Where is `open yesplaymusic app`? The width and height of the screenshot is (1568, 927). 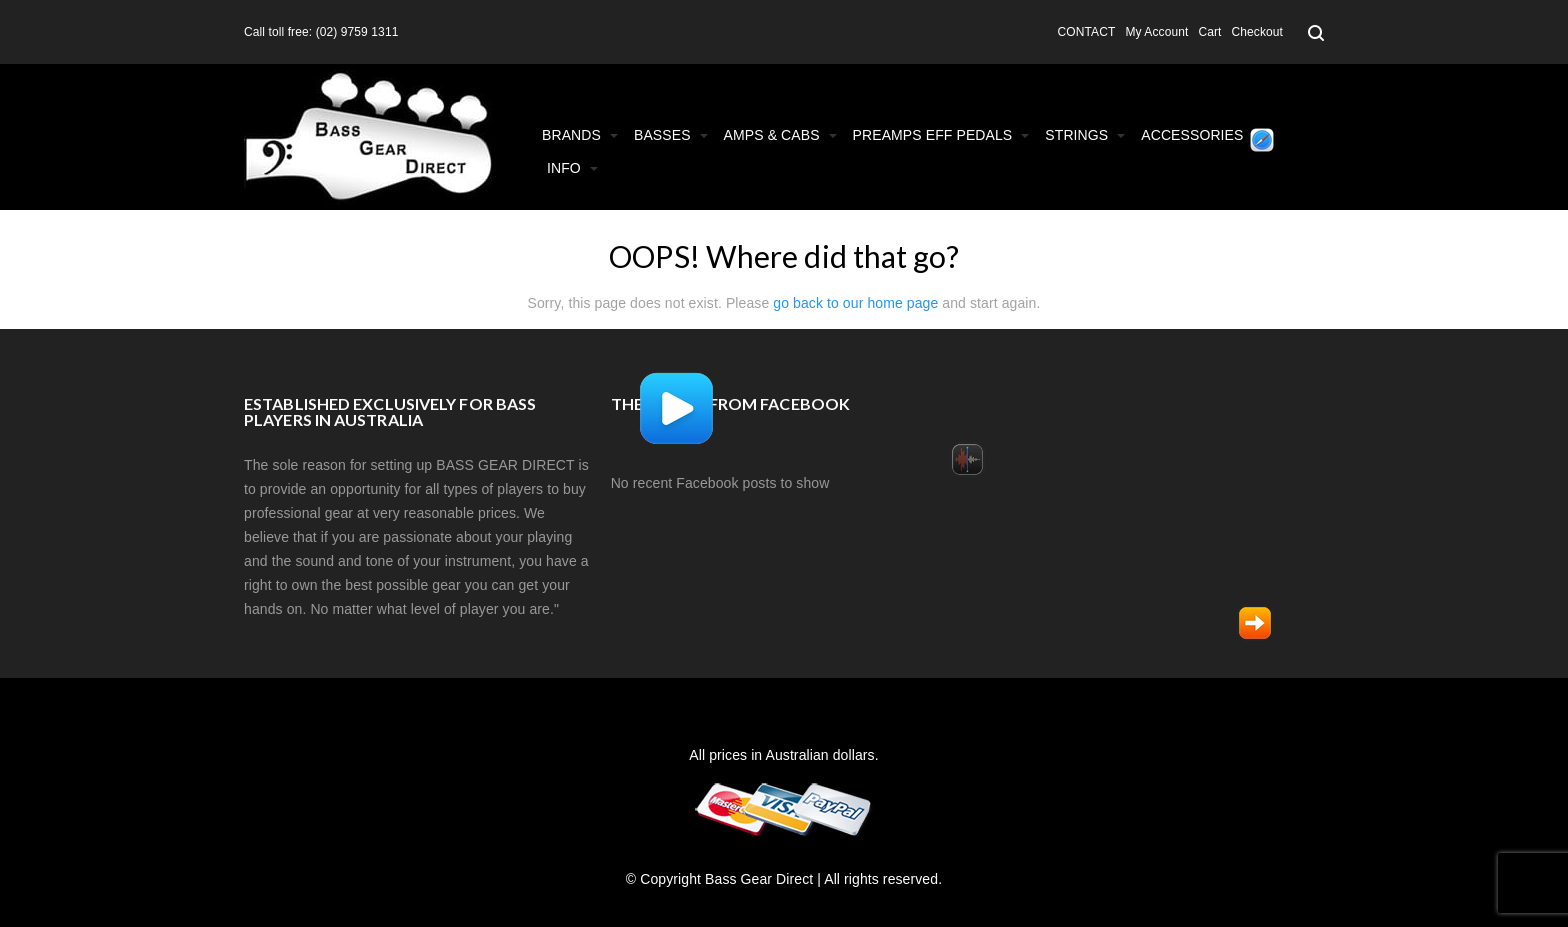 open yesplaymusic app is located at coordinates (675, 408).